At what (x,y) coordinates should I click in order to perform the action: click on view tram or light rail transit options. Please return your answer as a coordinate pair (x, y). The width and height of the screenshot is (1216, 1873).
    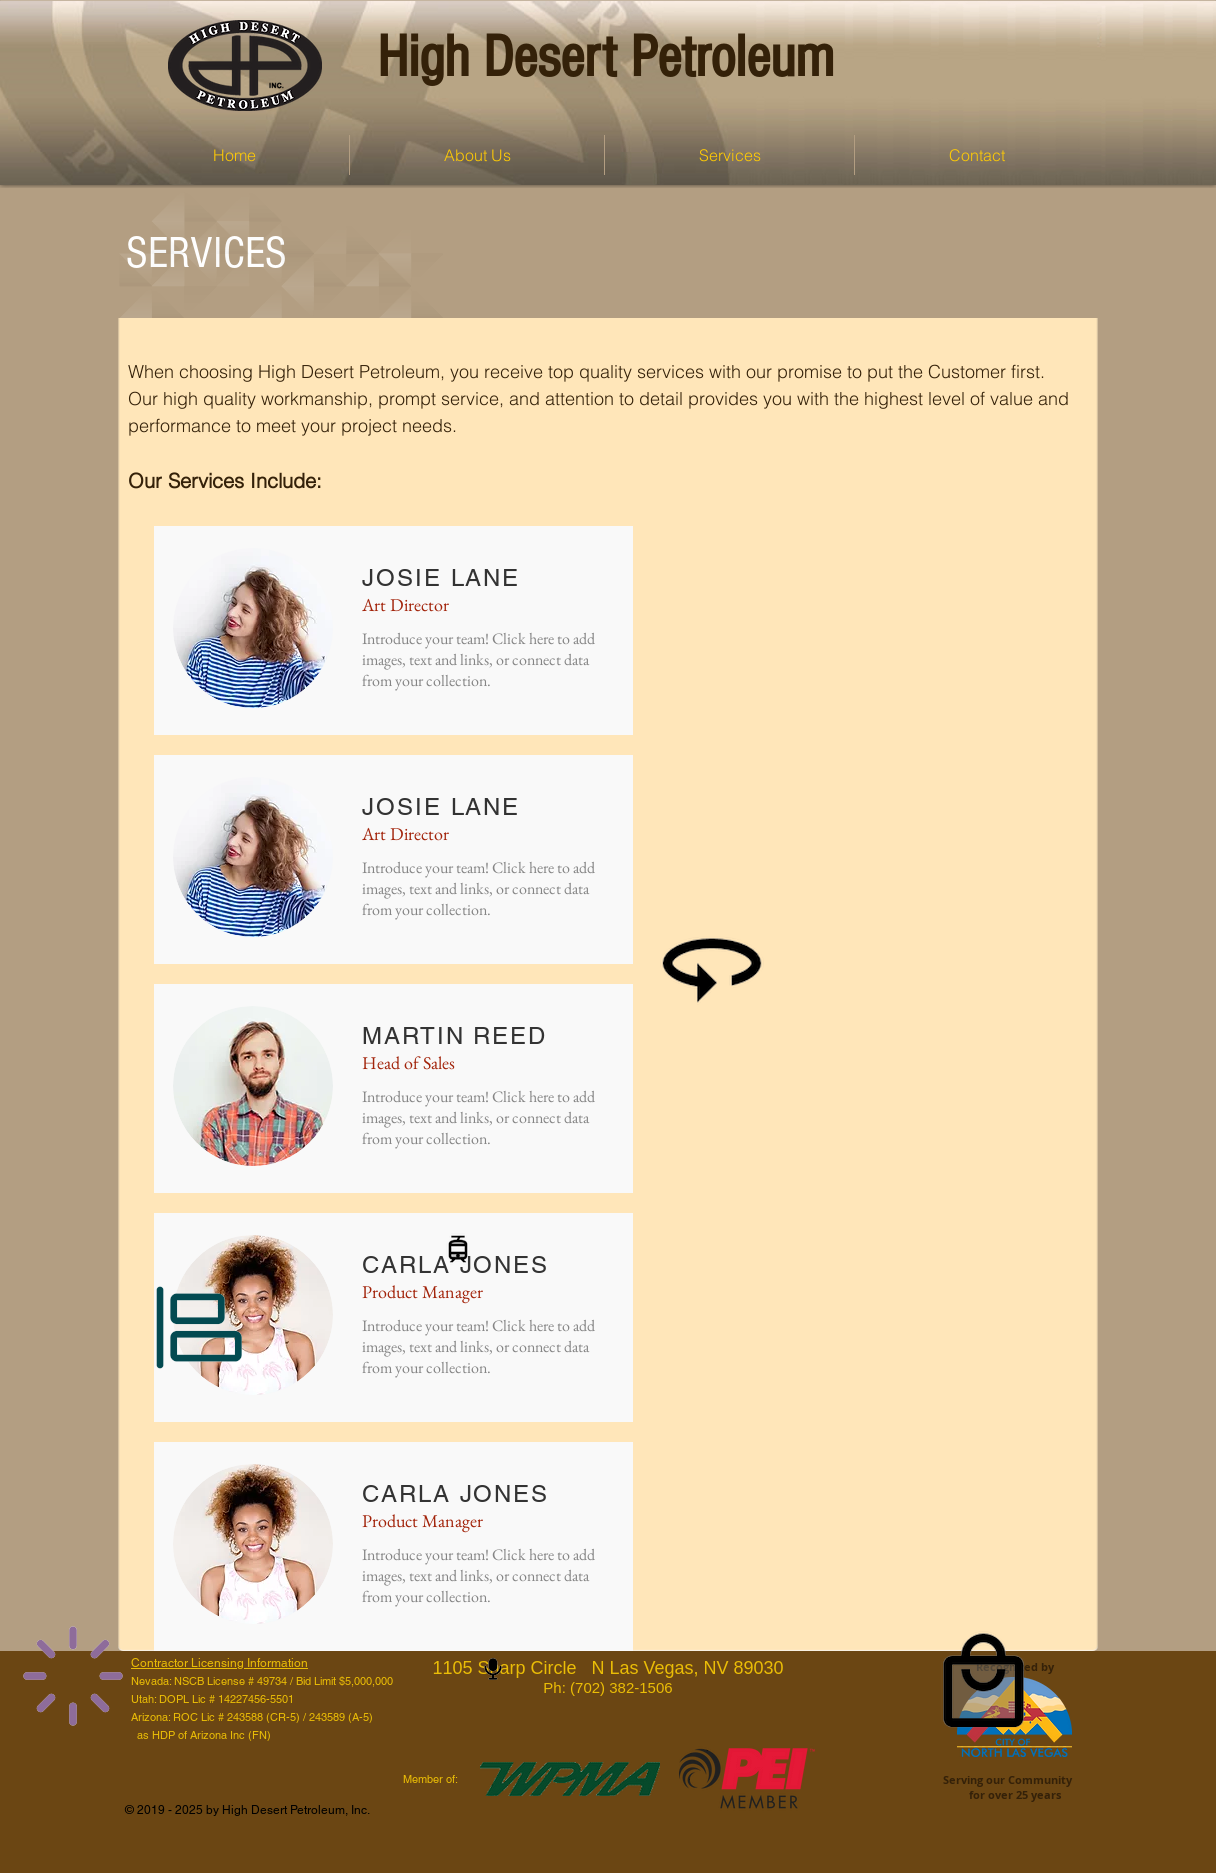
    Looking at the image, I should click on (458, 1249).